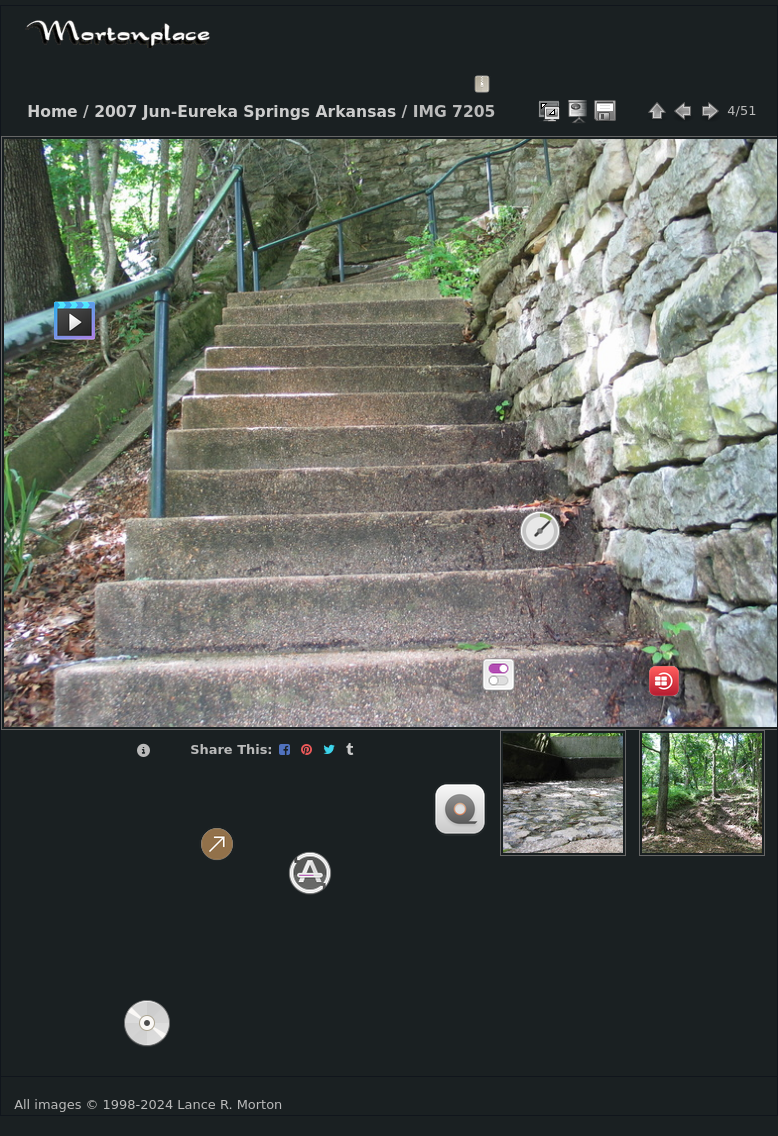  What do you see at coordinates (540, 531) in the screenshot?
I see `open sysprof system profiler` at bounding box center [540, 531].